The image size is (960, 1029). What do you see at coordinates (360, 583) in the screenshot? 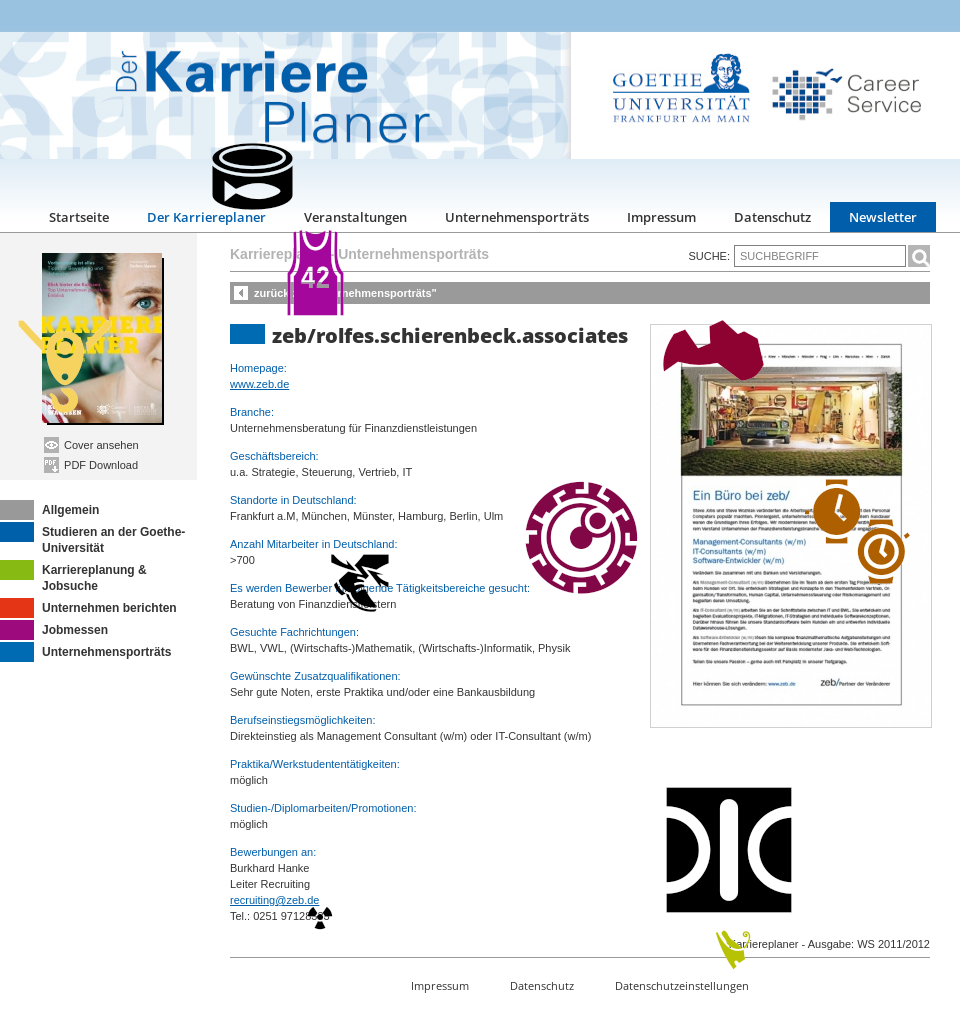
I see `indicates a trip hazard or stumble` at bounding box center [360, 583].